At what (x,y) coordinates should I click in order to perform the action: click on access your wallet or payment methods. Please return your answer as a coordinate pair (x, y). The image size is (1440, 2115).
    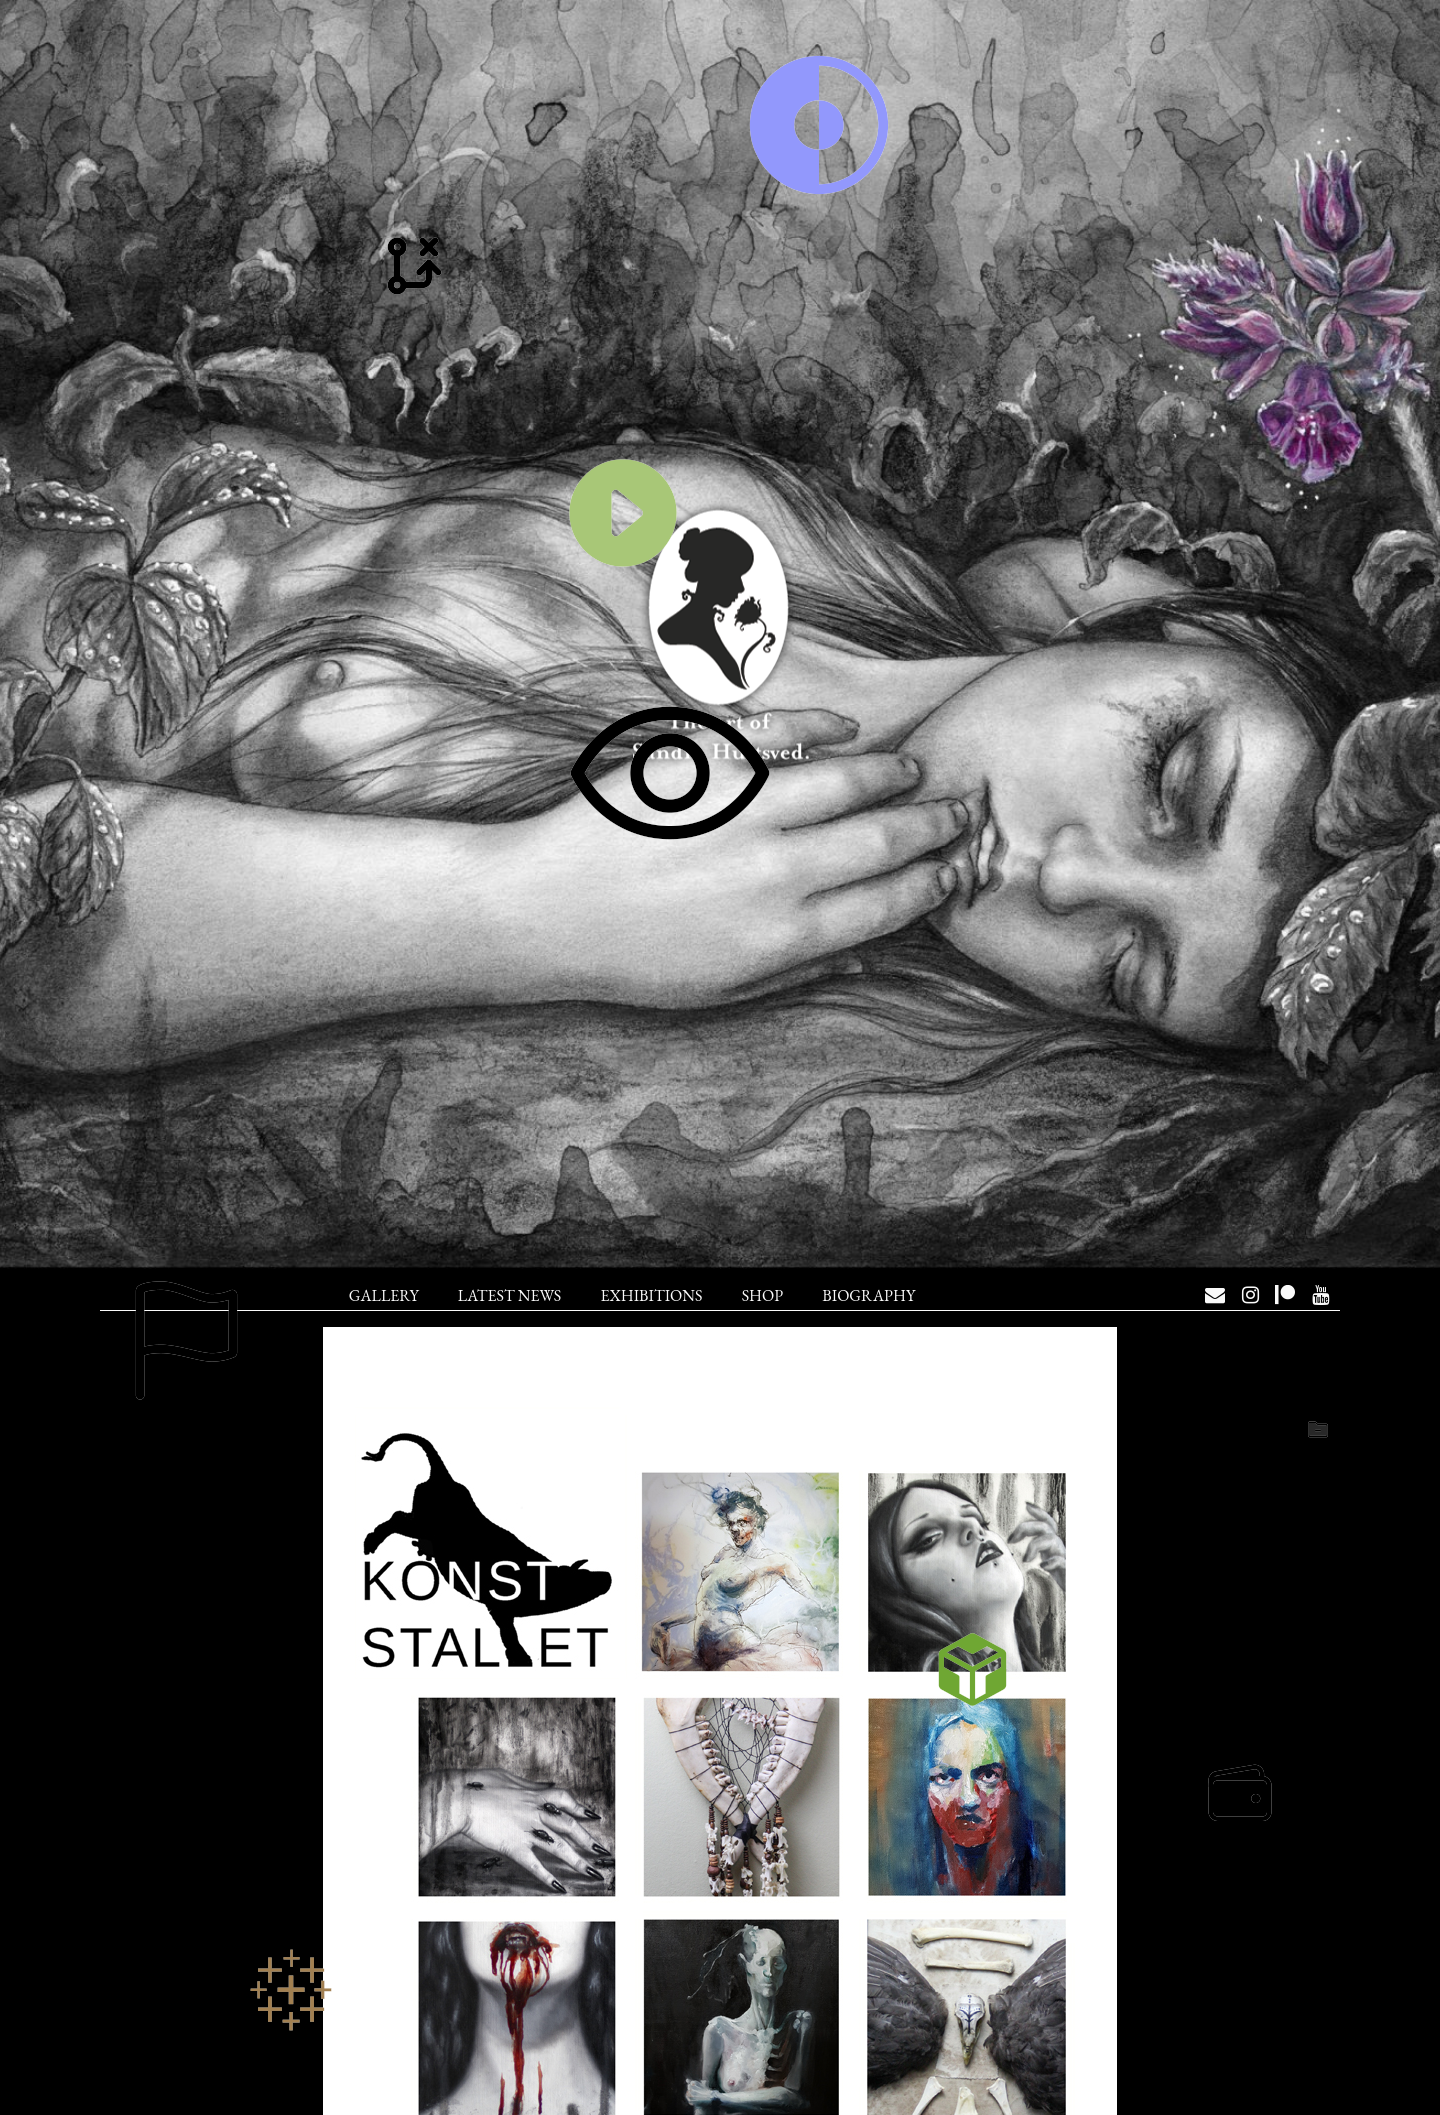
    Looking at the image, I should click on (1240, 1794).